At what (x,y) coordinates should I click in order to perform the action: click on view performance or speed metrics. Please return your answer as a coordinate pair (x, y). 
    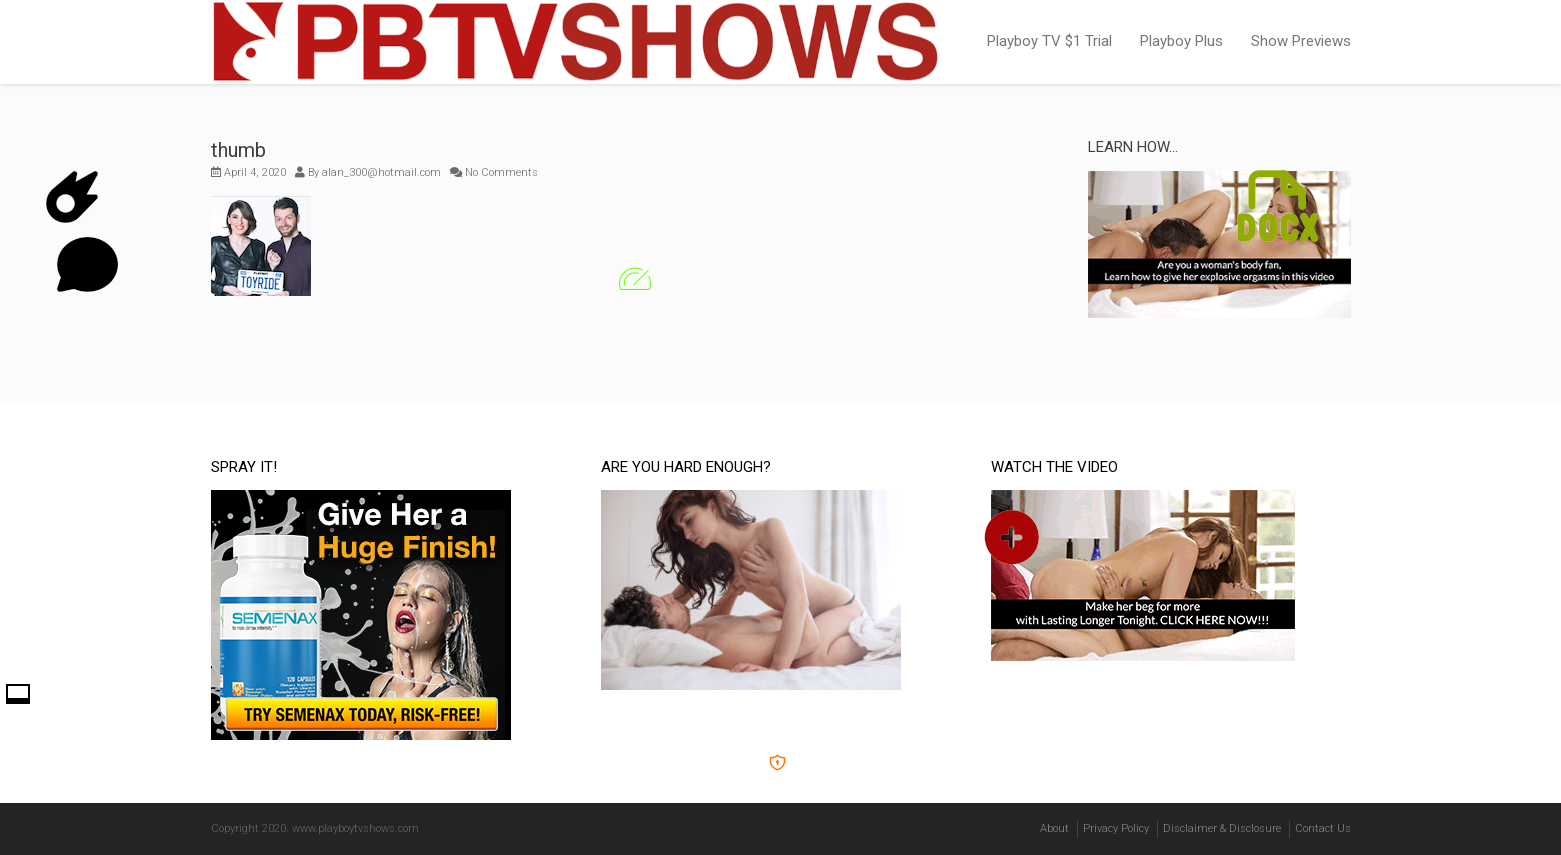
    Looking at the image, I should click on (635, 280).